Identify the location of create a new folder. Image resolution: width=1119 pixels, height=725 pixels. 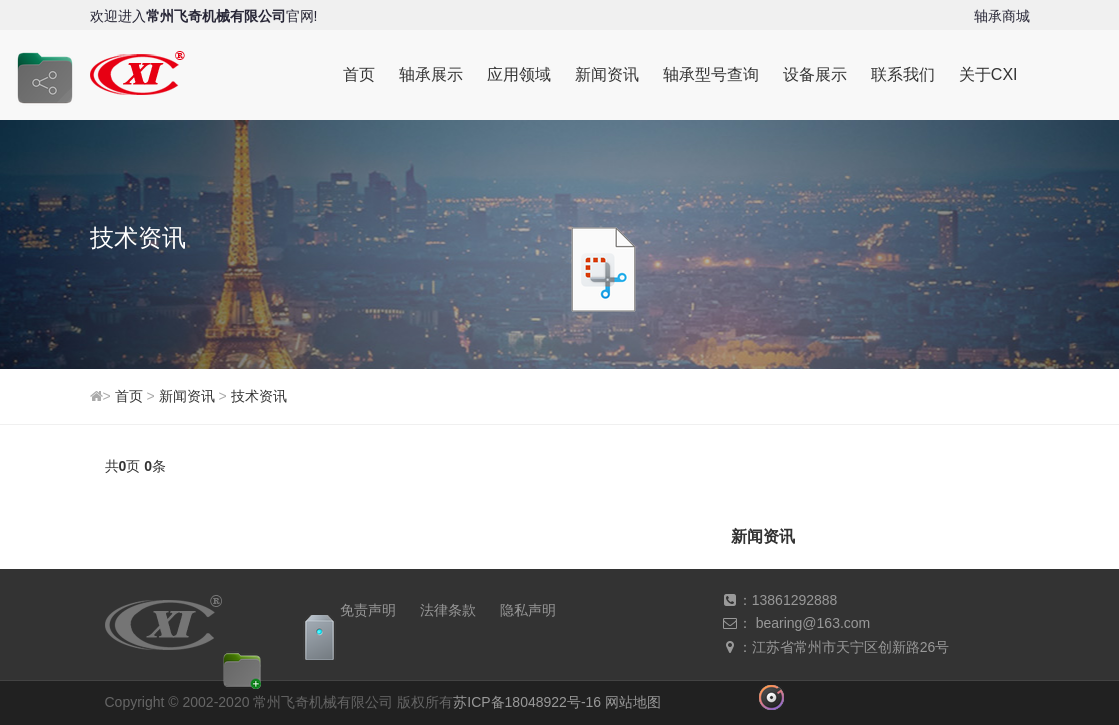
(242, 670).